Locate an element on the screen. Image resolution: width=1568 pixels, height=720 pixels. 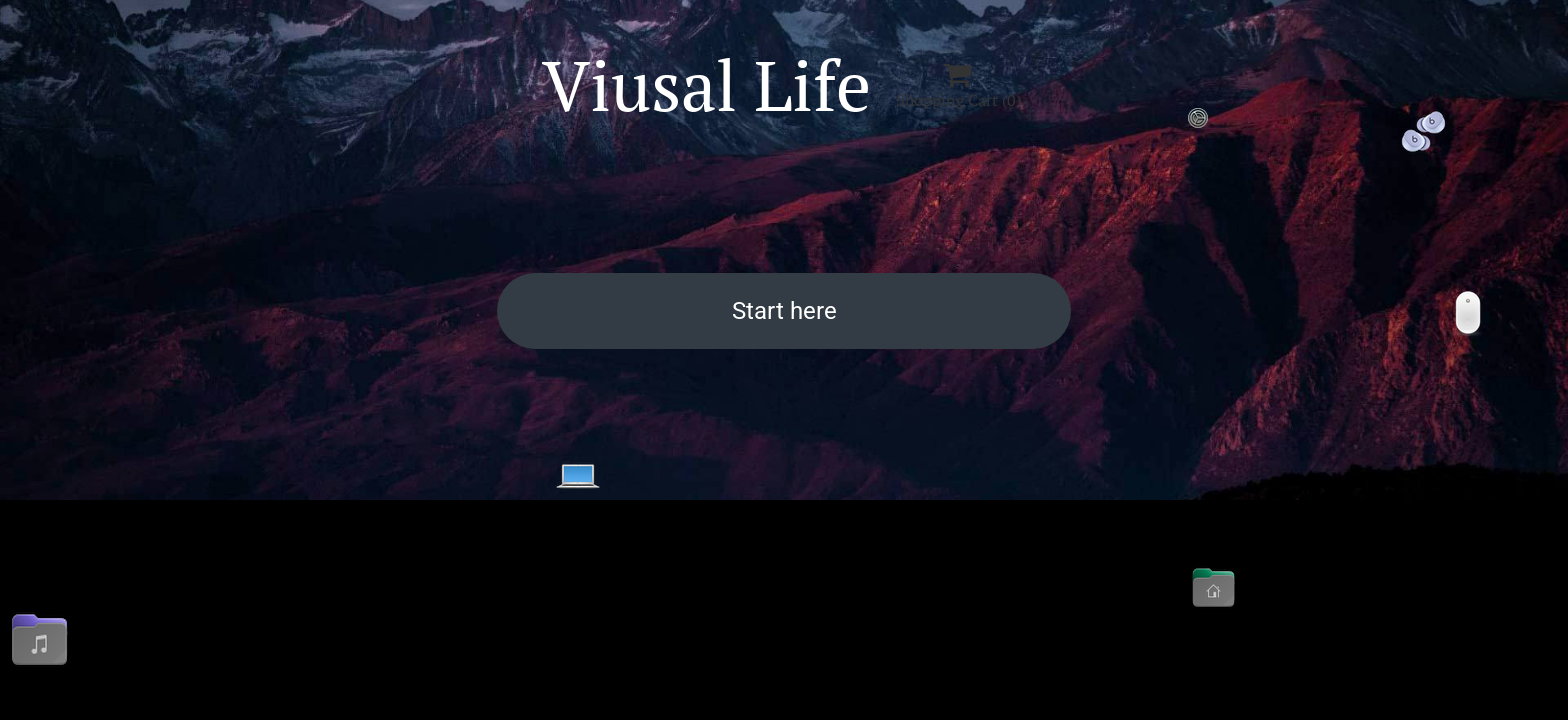
connect Beats earbuds via bluetooth is located at coordinates (1423, 131).